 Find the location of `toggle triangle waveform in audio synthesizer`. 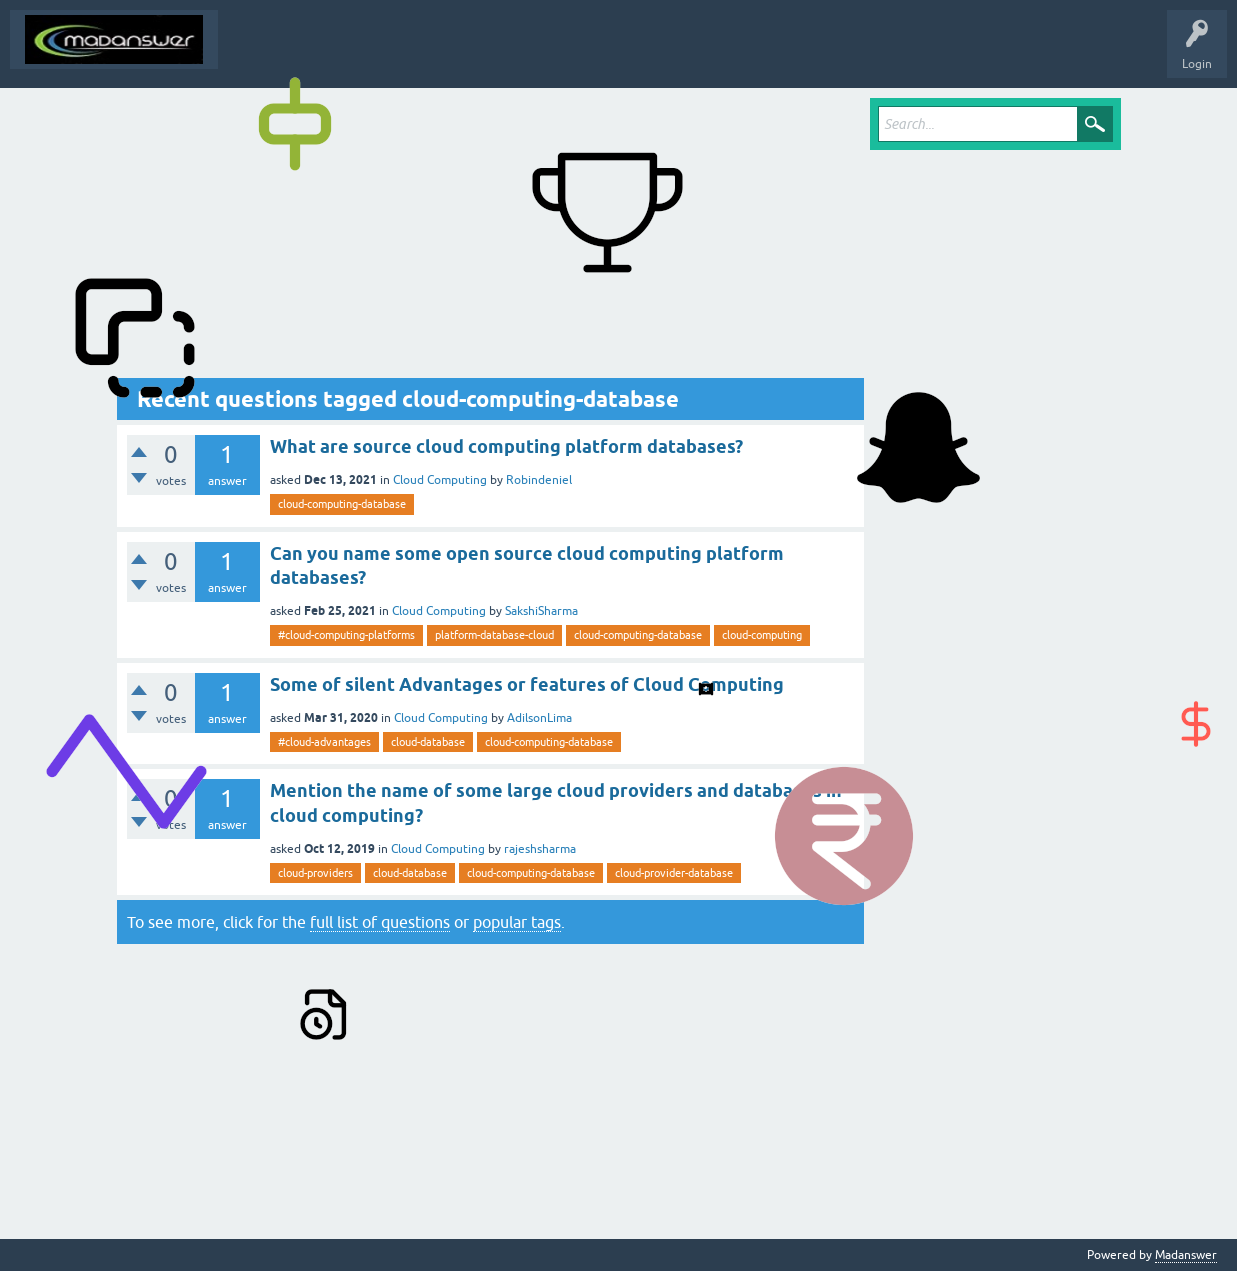

toggle triangle waveform in audio synthesizer is located at coordinates (126, 771).